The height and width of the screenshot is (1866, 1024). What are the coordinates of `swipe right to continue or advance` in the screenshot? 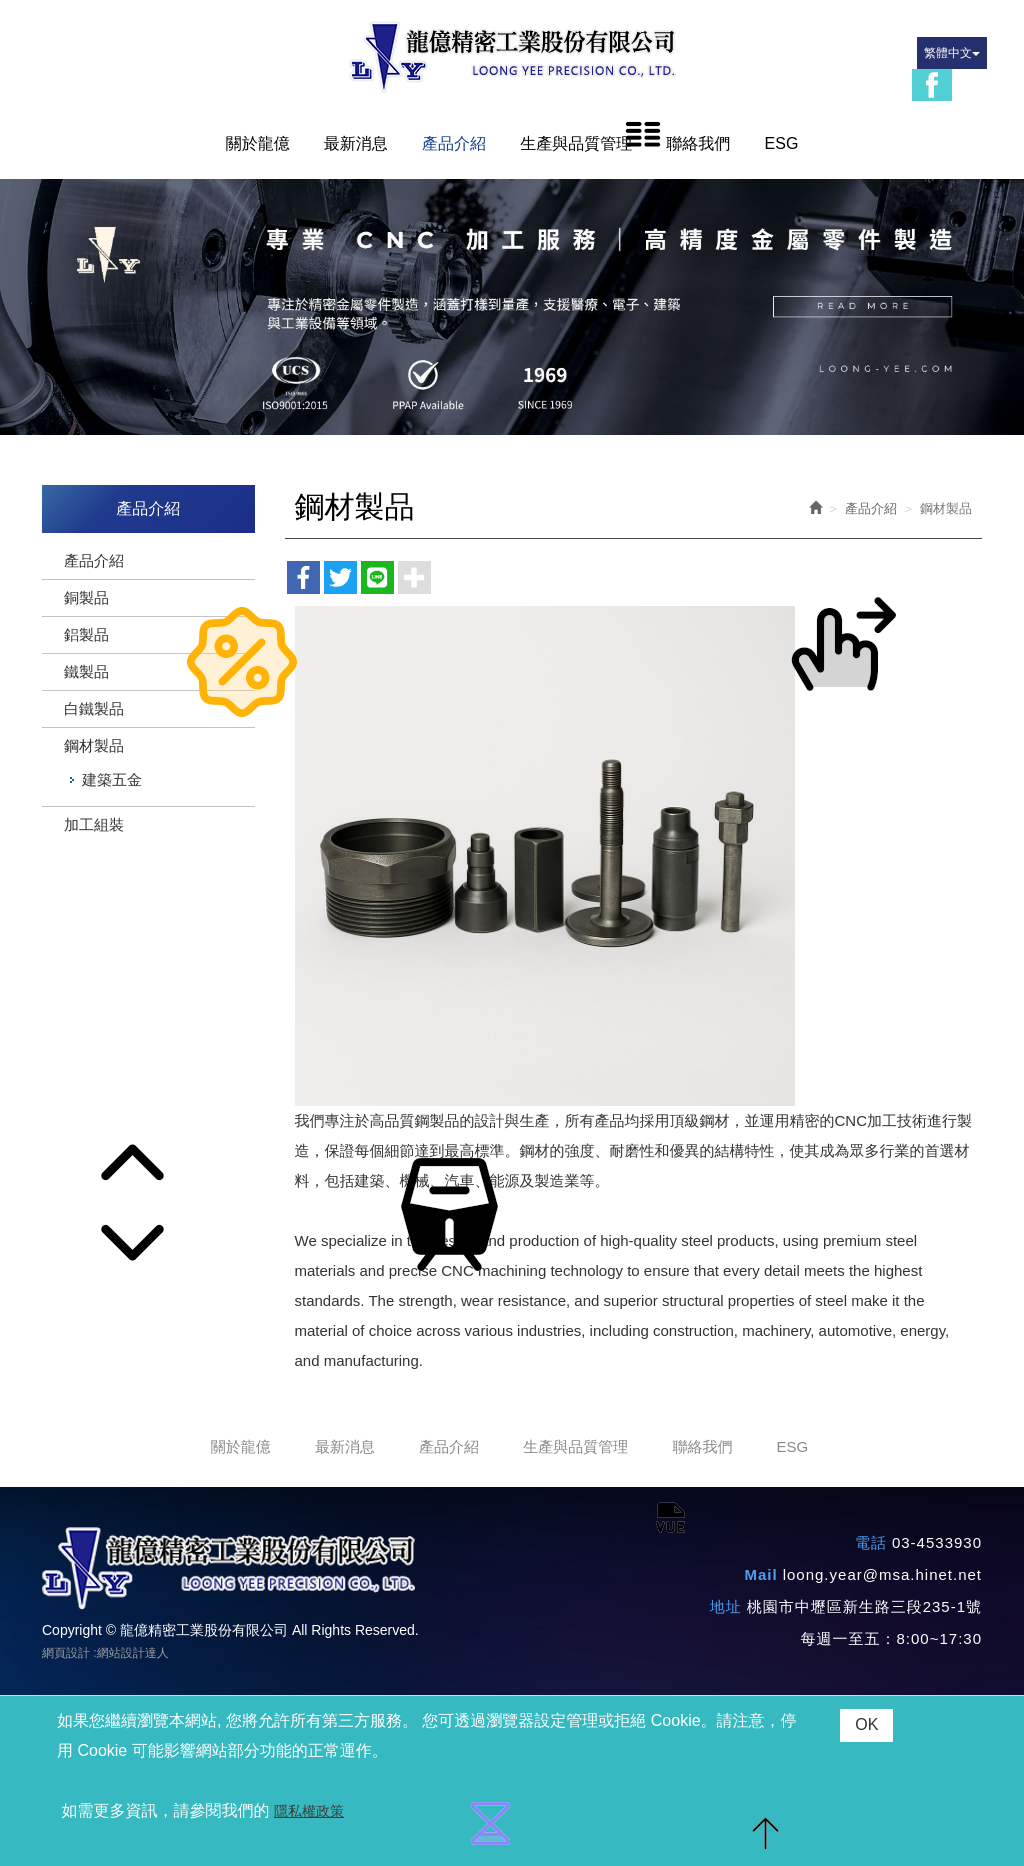 It's located at (838, 647).